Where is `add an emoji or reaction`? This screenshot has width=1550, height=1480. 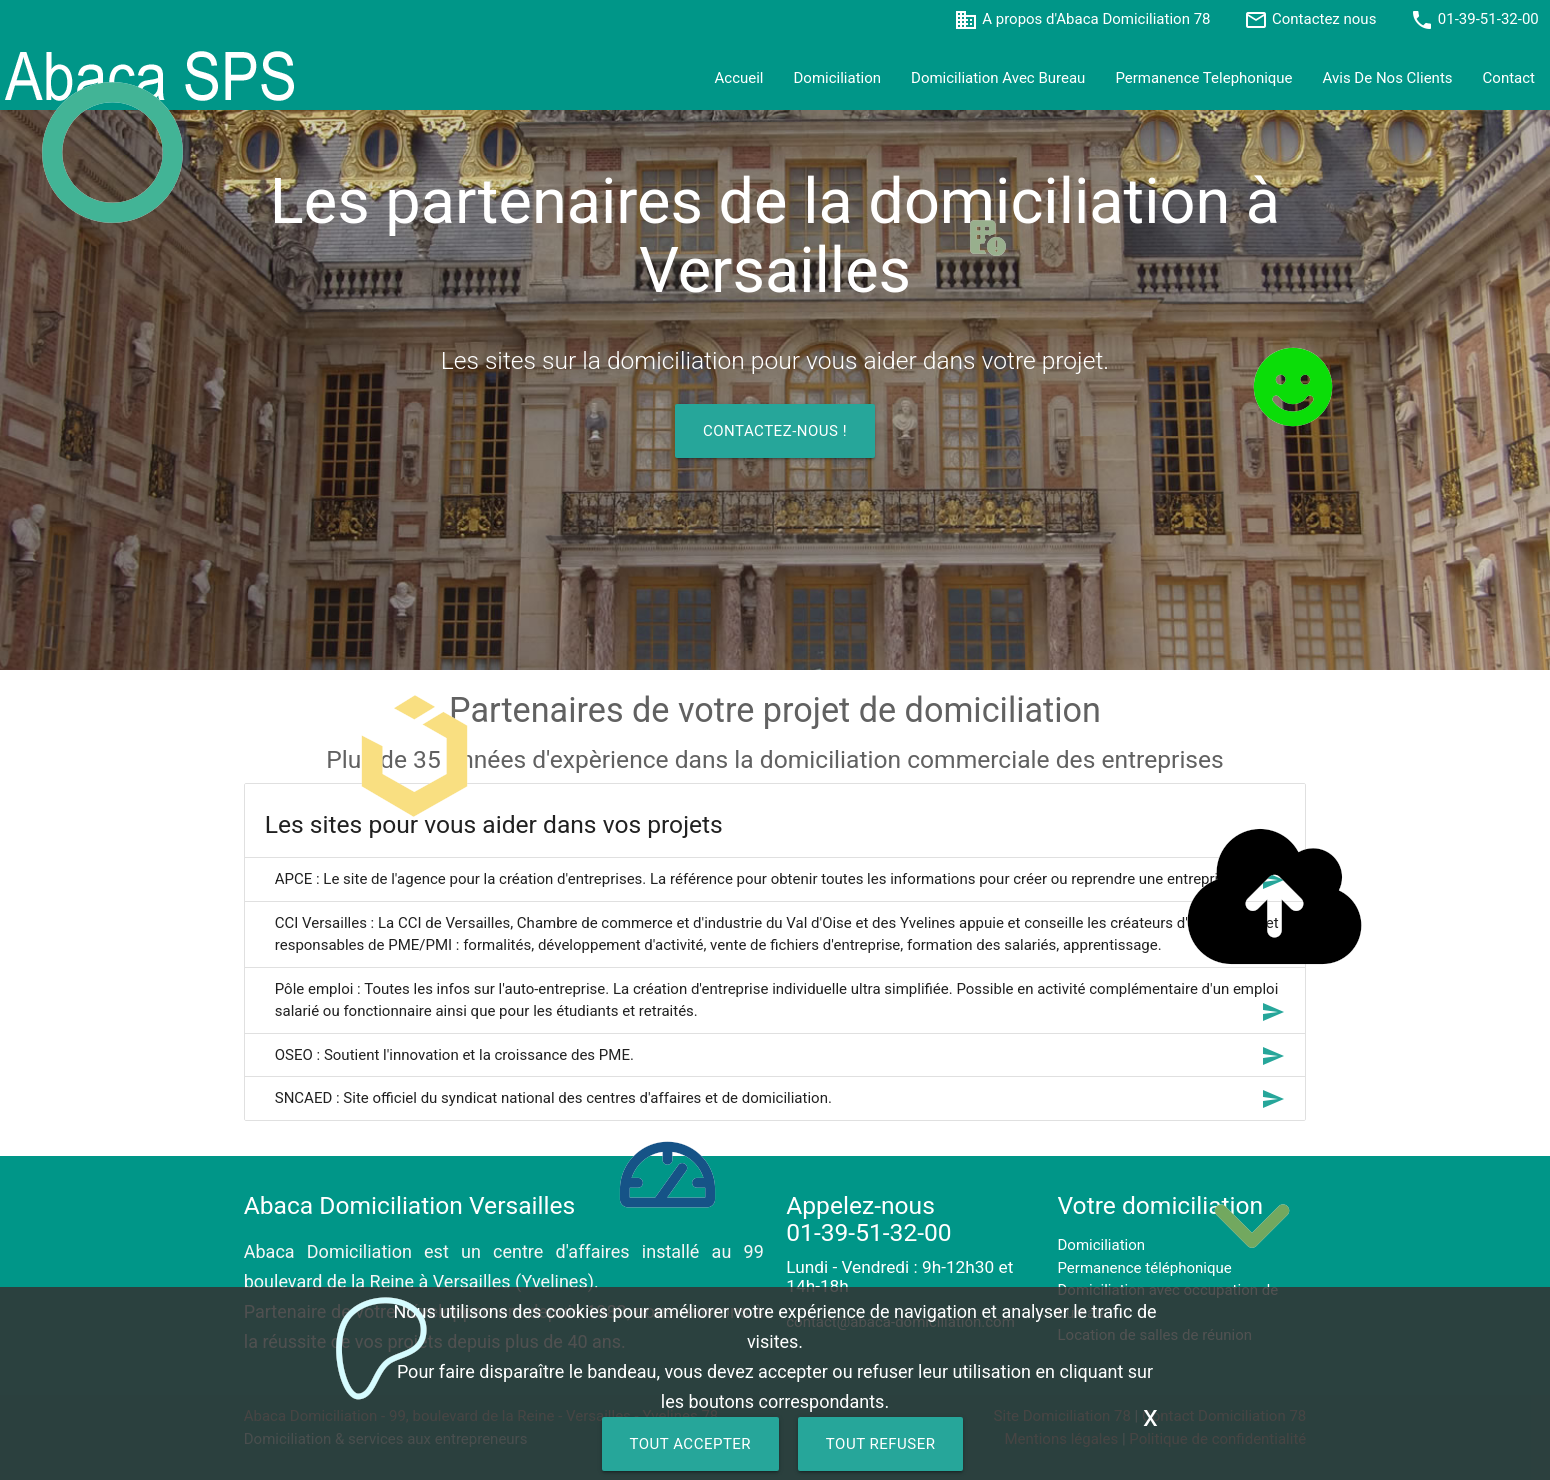 add an emoji or reaction is located at coordinates (1293, 387).